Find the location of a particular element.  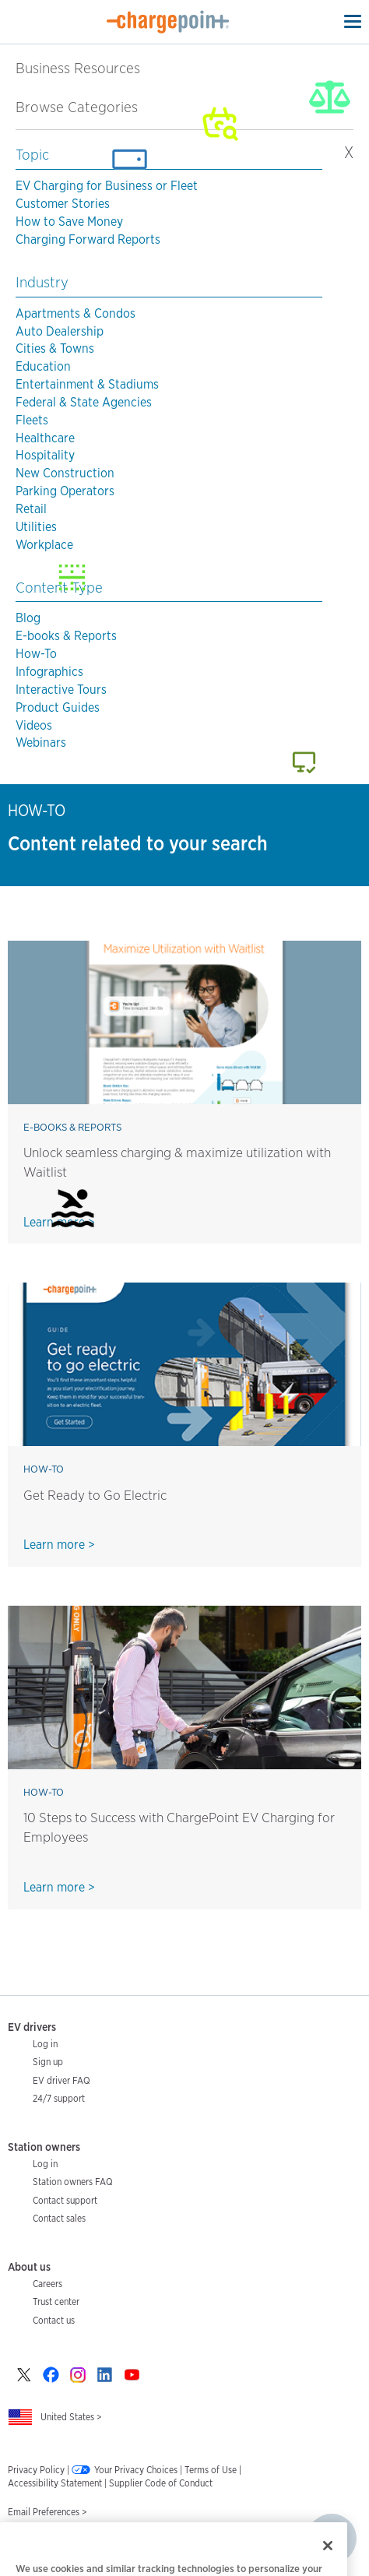

view swimming pool amenities is located at coordinates (72, 1208).